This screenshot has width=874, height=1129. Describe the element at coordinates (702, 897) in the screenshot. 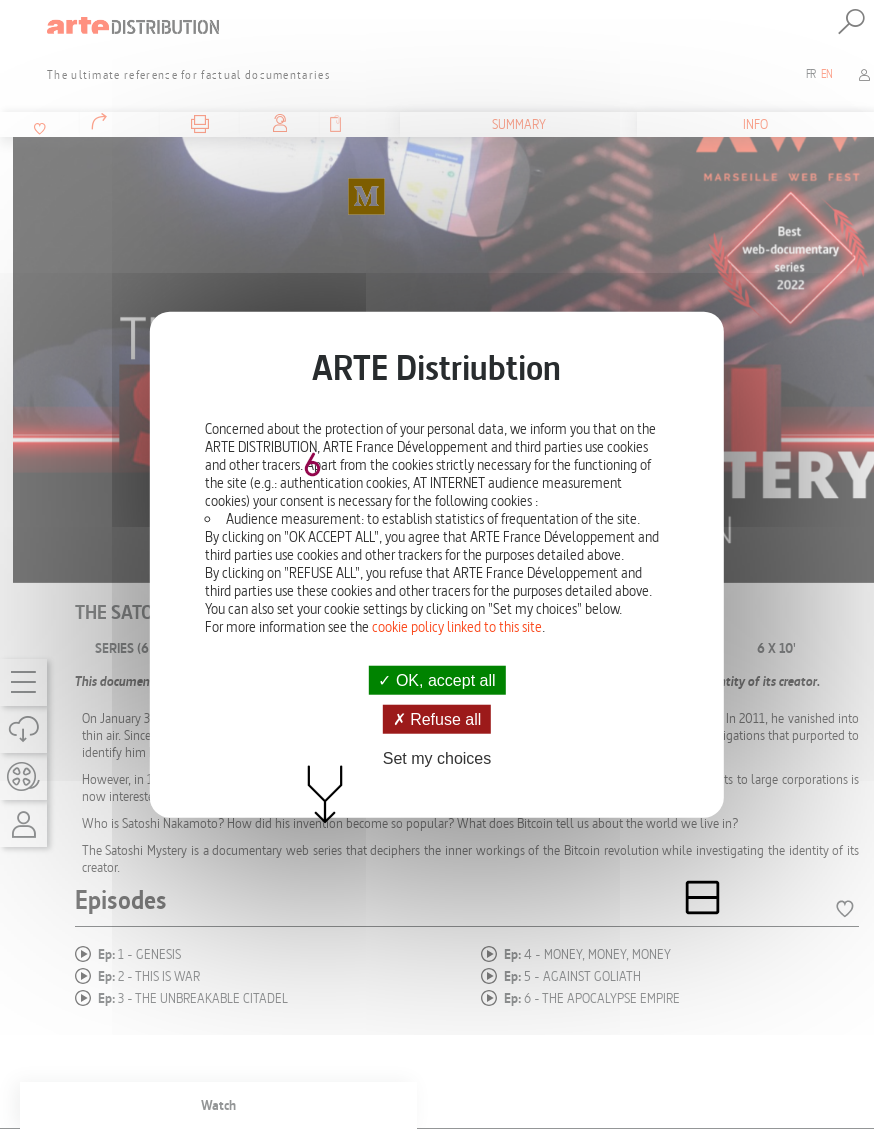

I see `split view horizontally` at that location.